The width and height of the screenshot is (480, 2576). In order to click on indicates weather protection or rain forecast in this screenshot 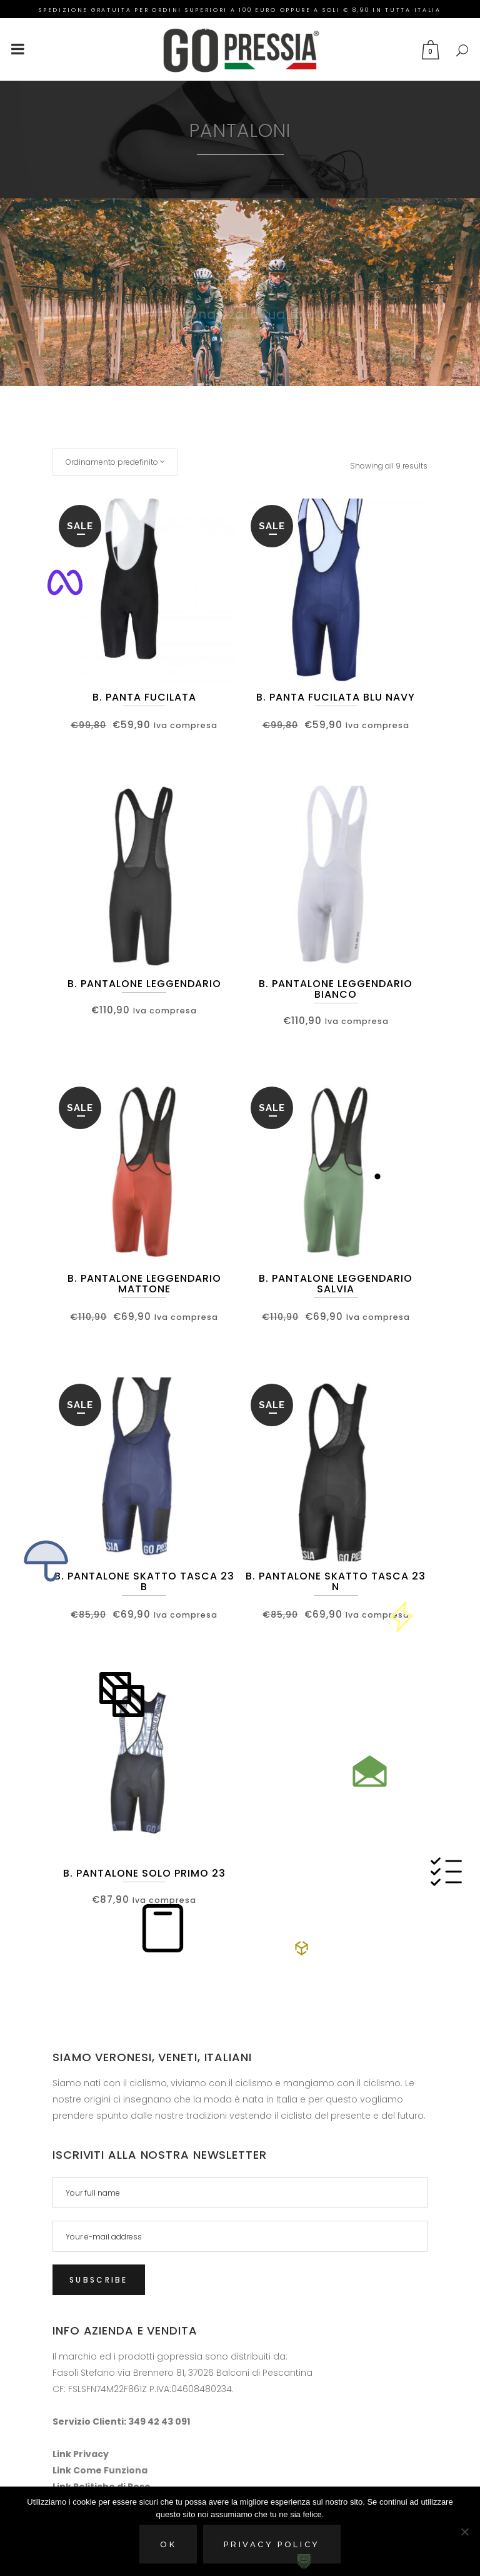, I will do `click(46, 1561)`.